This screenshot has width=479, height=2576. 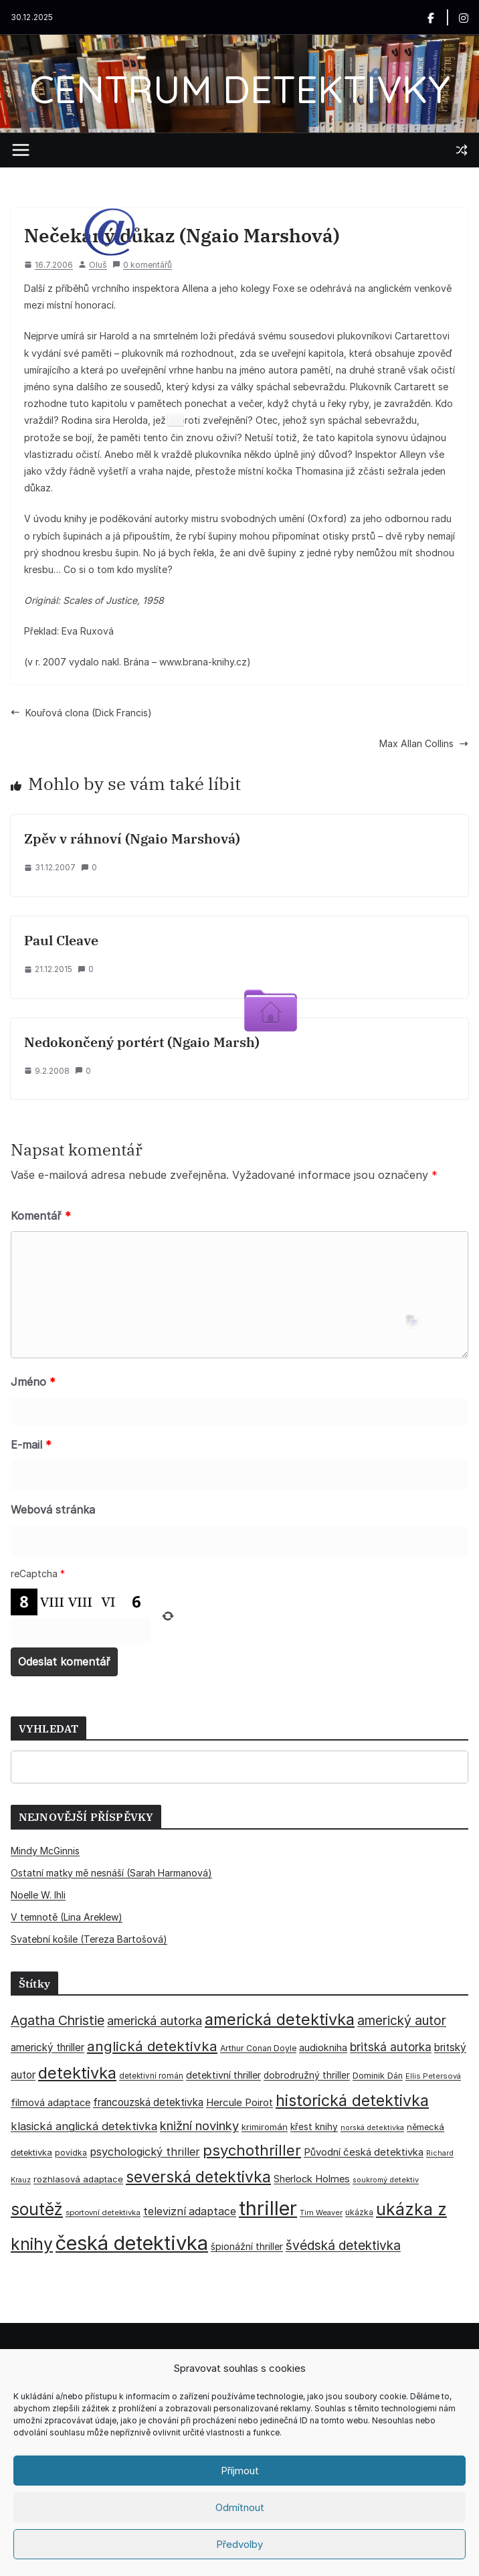 I want to click on magic trackpad connected via bluetooth, so click(x=175, y=420).